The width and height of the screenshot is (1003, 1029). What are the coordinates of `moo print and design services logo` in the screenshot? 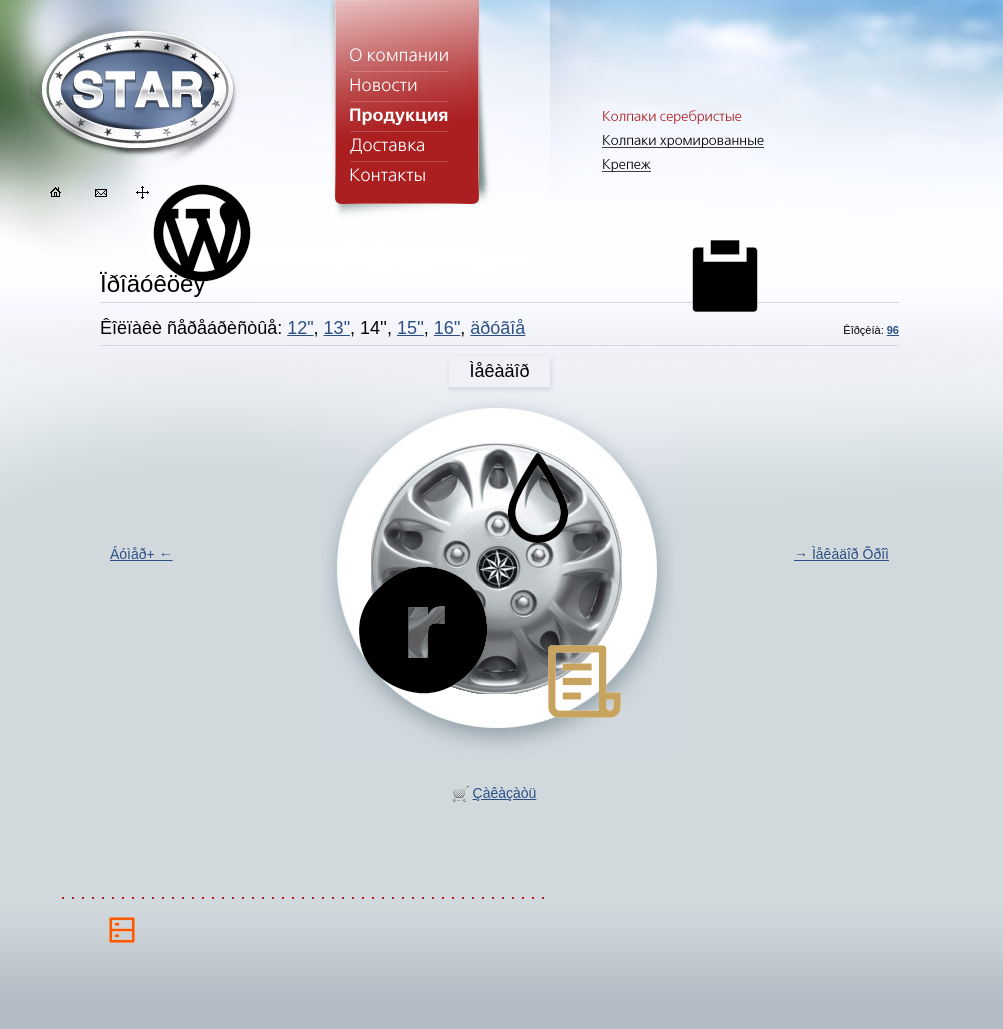 It's located at (538, 498).